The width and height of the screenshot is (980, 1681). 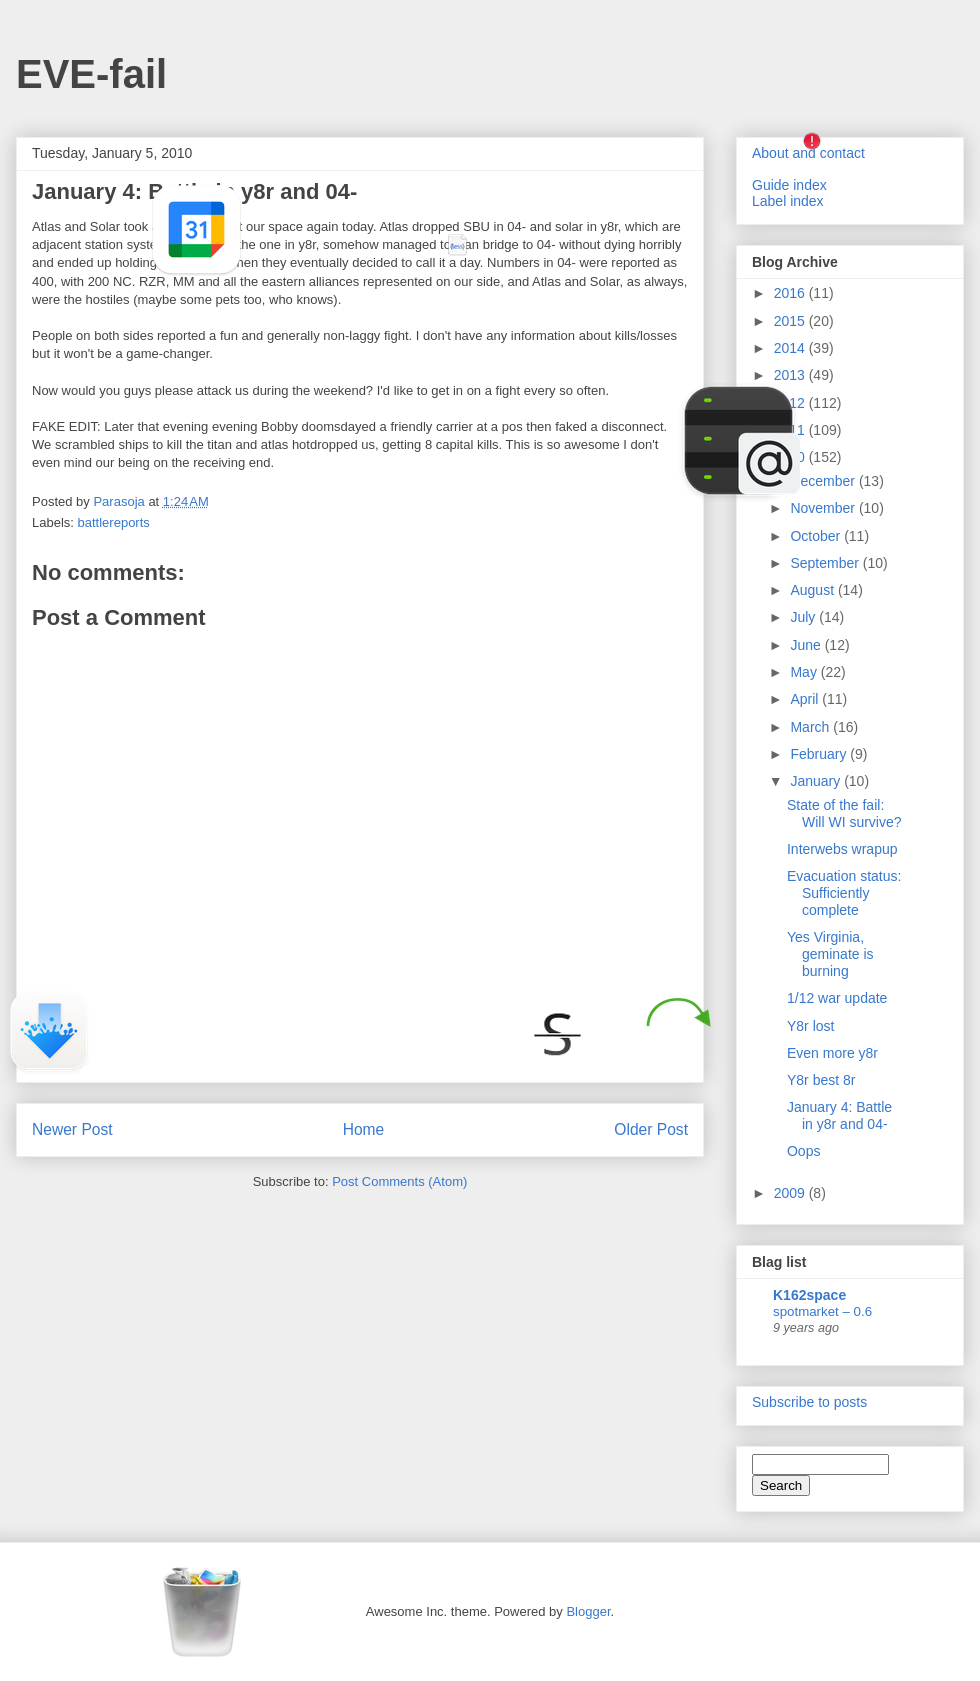 What do you see at coordinates (557, 1035) in the screenshot?
I see `apply strikethrough formatting to selected text` at bounding box center [557, 1035].